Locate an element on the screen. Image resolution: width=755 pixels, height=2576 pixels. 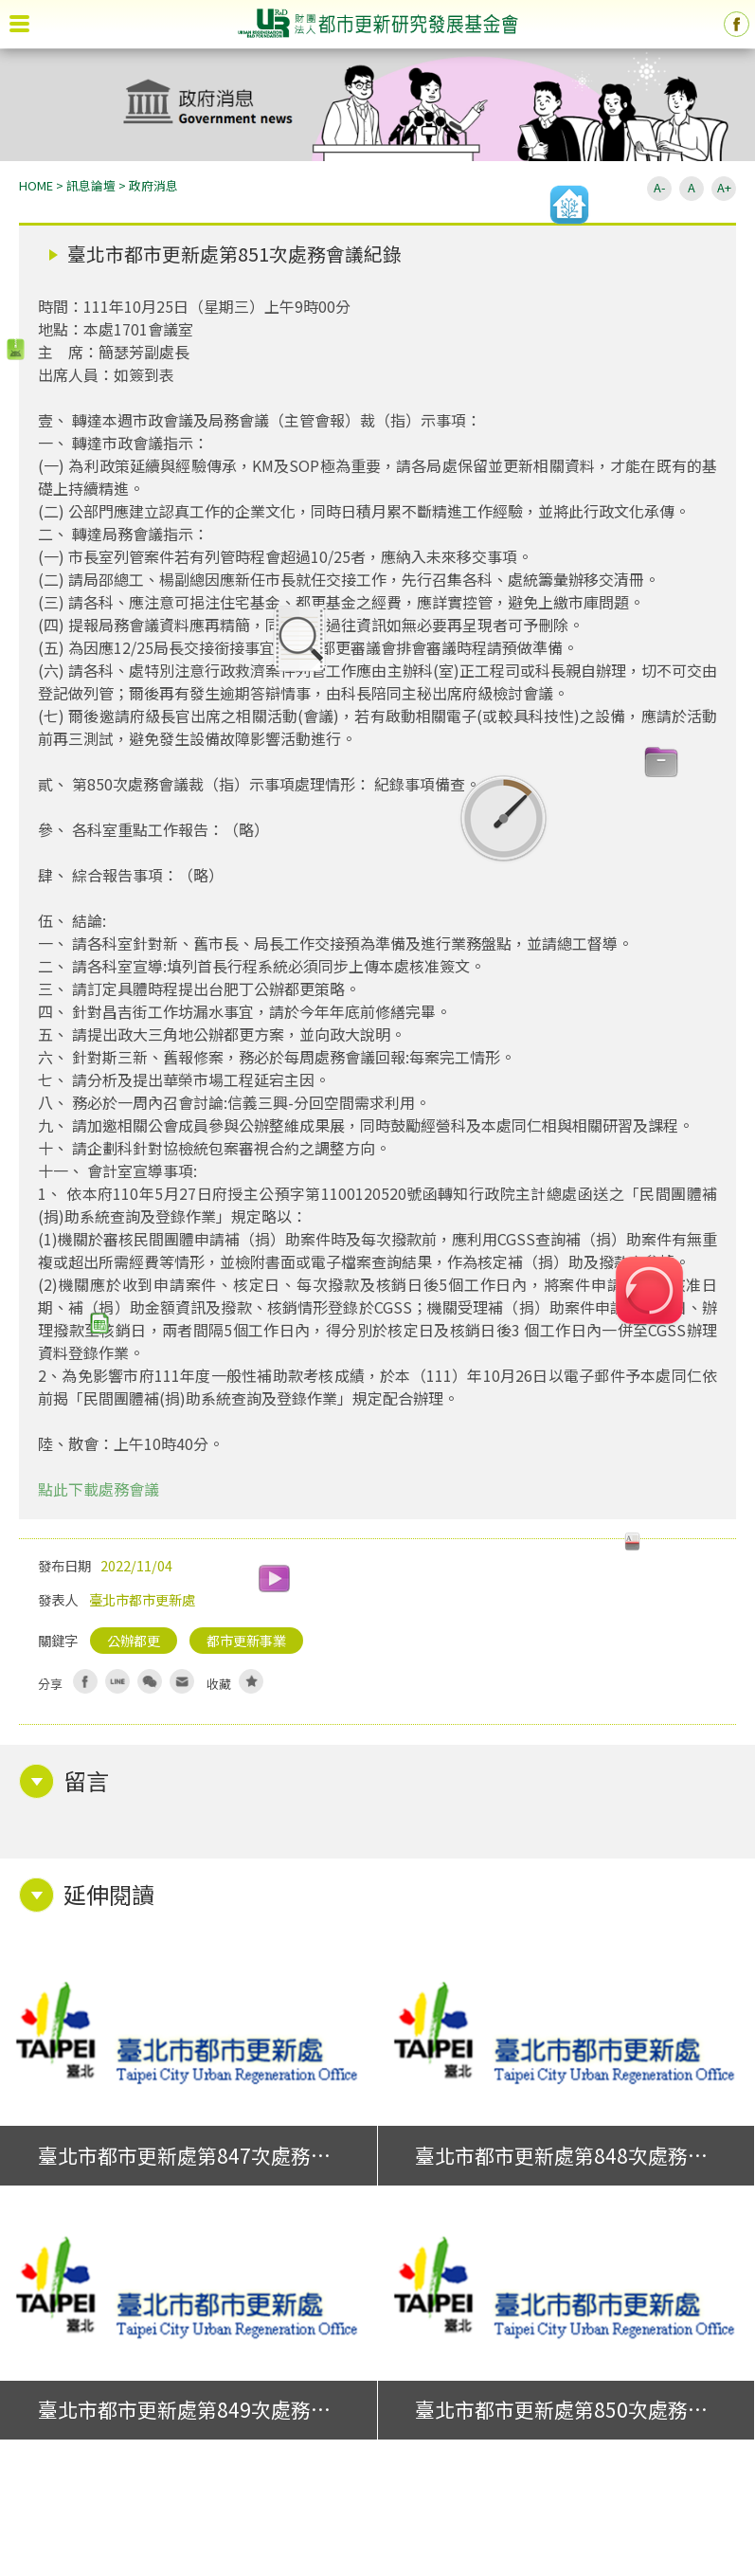
open timeshift backup and restore utility is located at coordinates (649, 1290).